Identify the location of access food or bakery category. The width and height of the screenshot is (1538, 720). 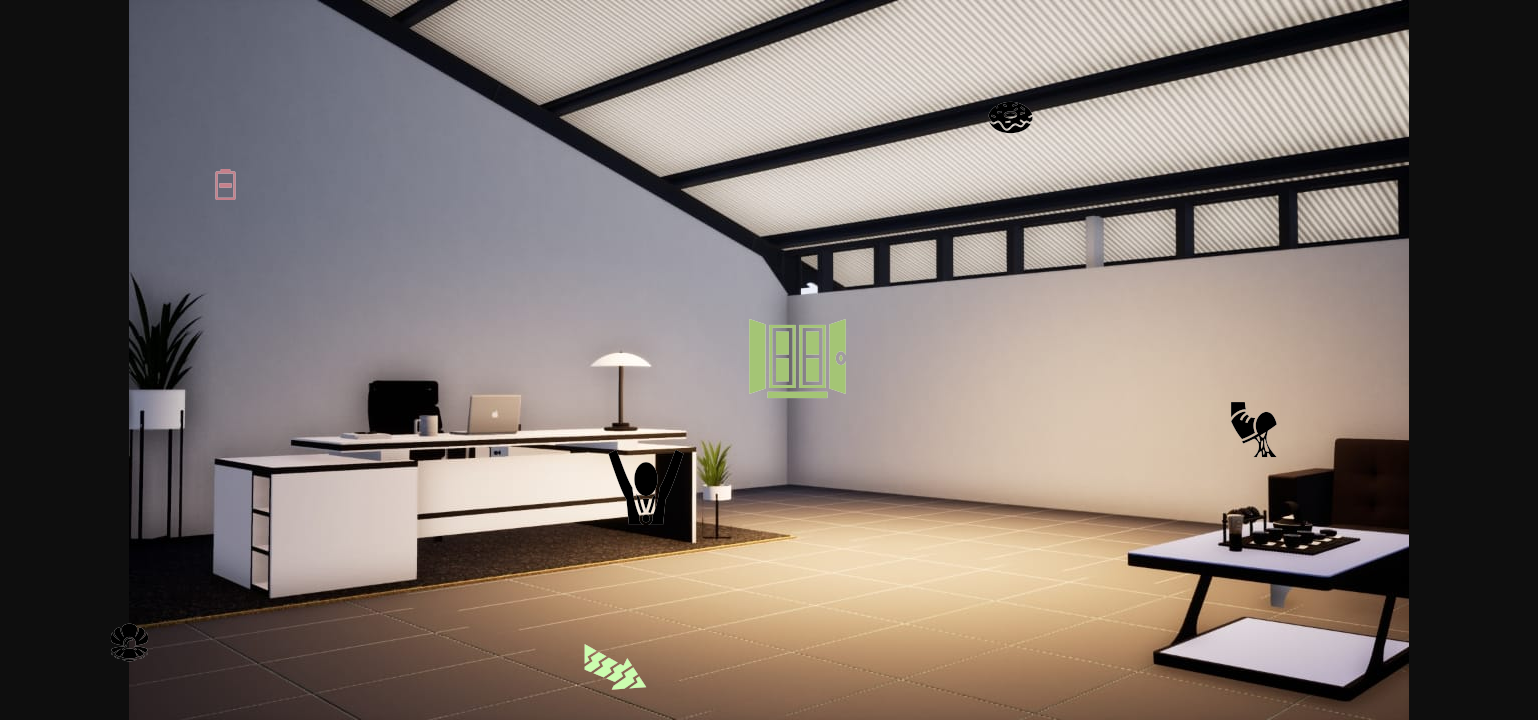
(1010, 117).